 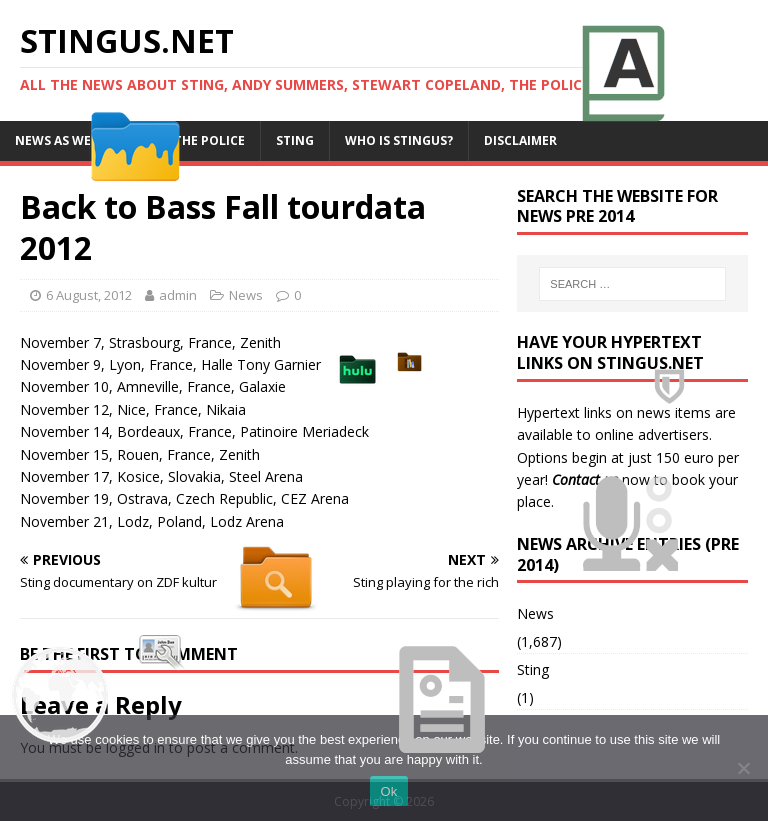 What do you see at coordinates (627, 520) in the screenshot?
I see `microphone is muted` at bounding box center [627, 520].